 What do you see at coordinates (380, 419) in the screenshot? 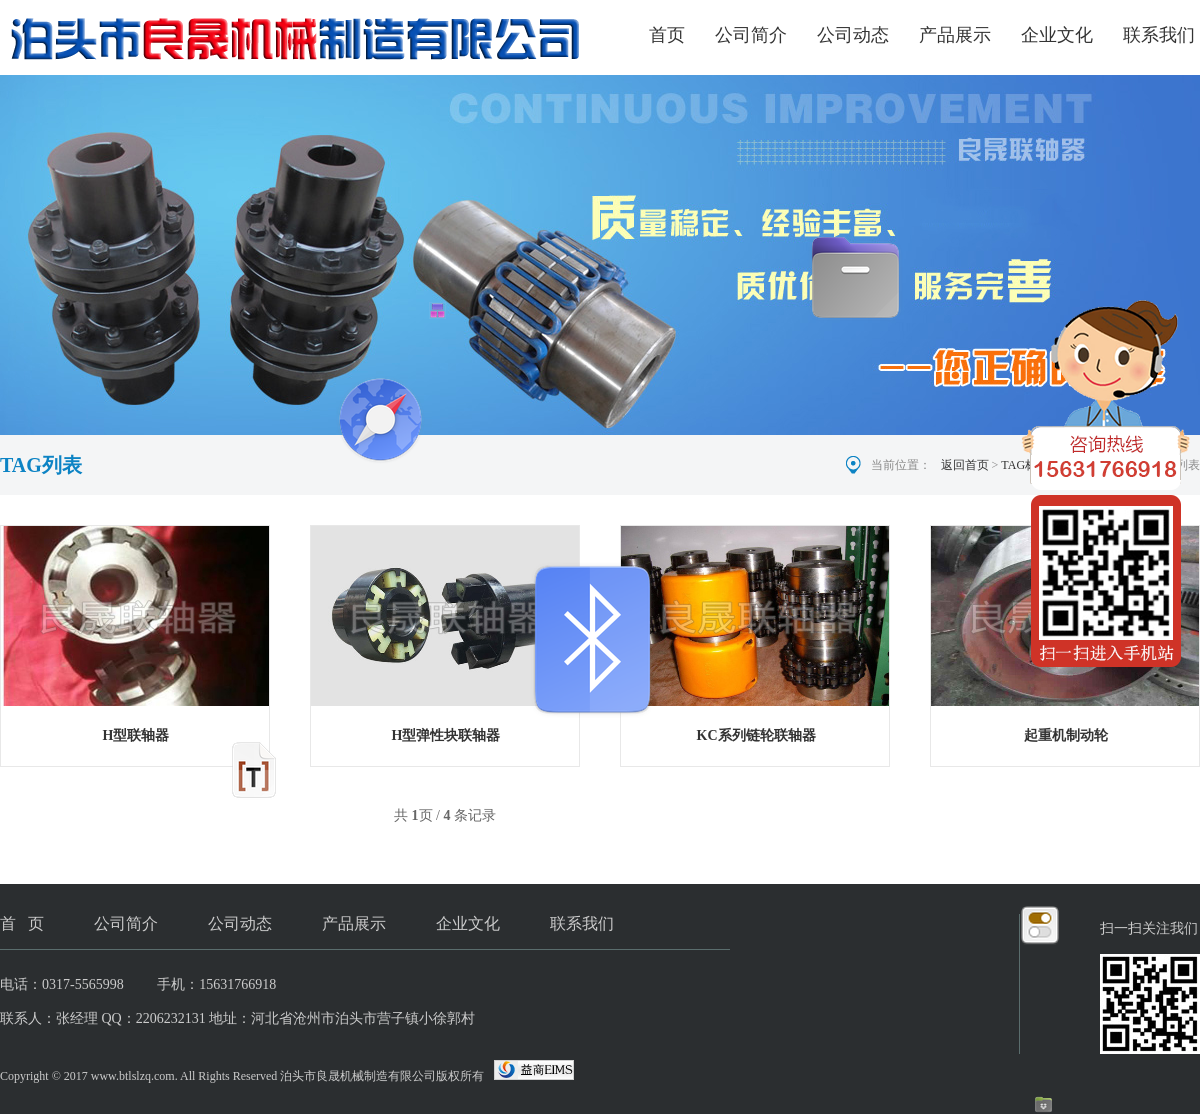
I see `launch the web browser app` at bounding box center [380, 419].